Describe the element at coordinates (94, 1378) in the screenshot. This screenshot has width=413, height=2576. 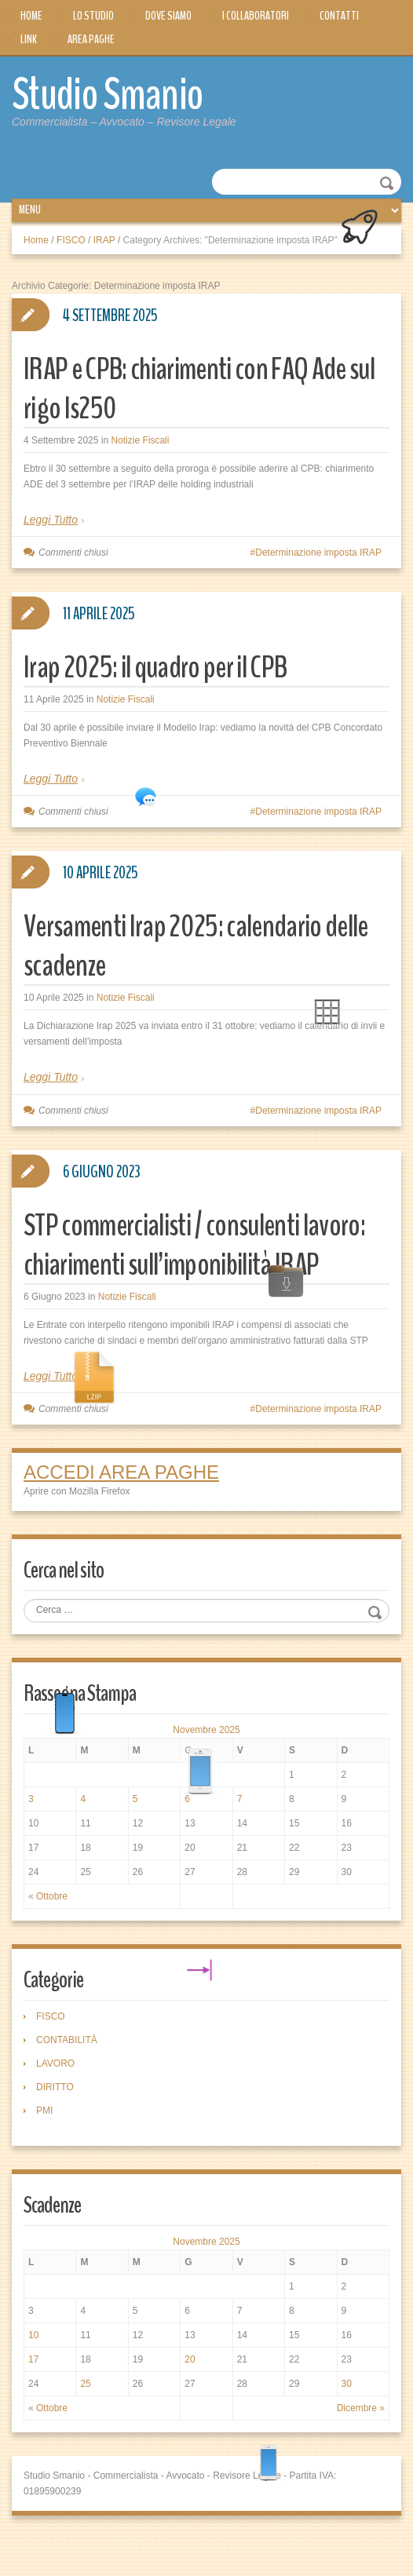
I see `an lzip compressed archive file` at that location.